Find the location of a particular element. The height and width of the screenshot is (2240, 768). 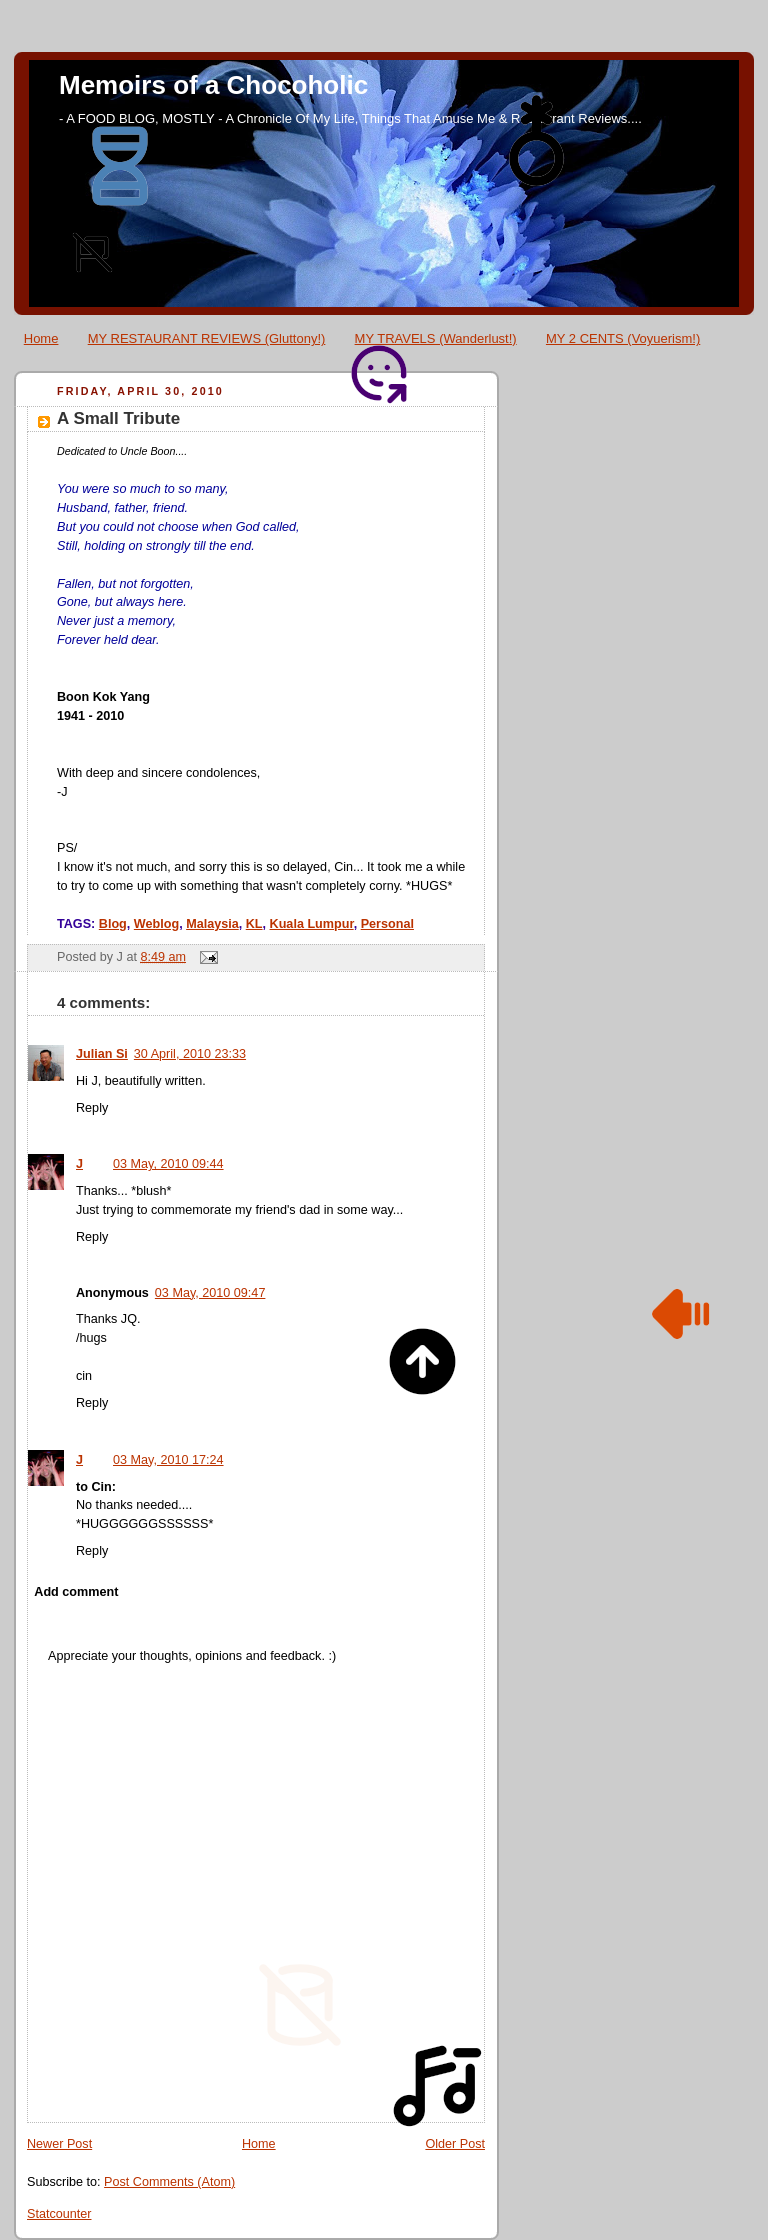

share your mood or status with others is located at coordinates (379, 373).